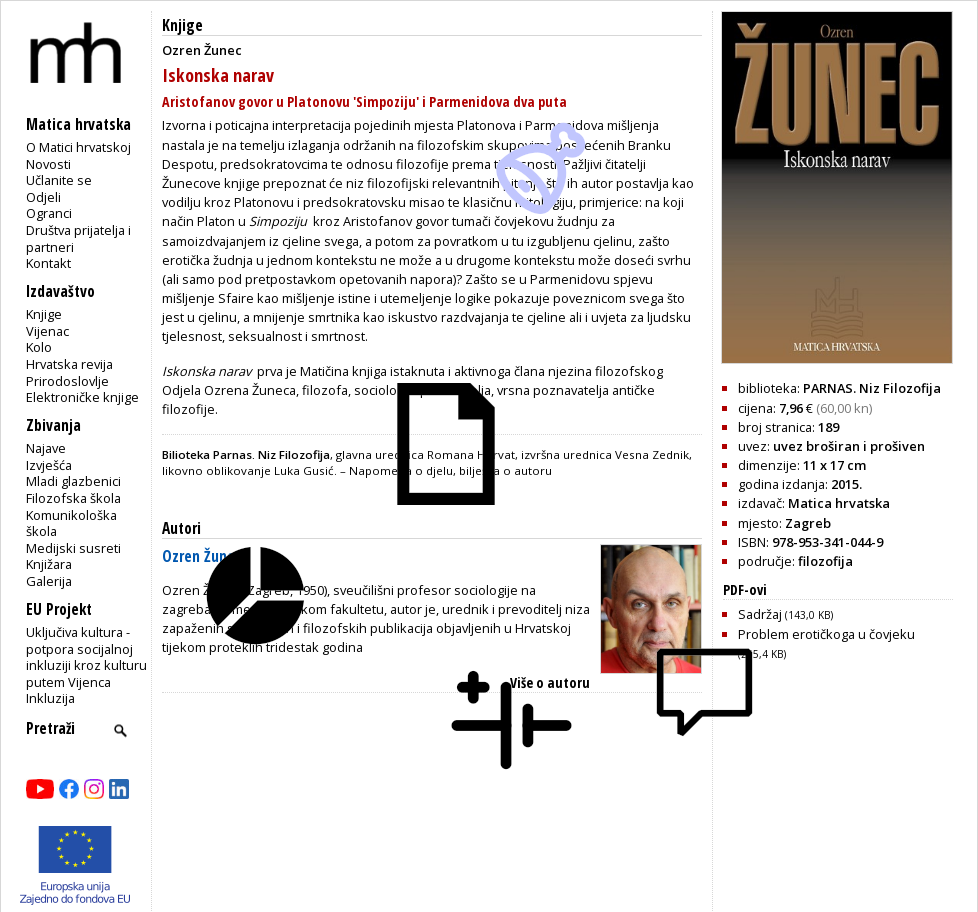 Image resolution: width=978 pixels, height=912 pixels. Describe the element at coordinates (541, 166) in the screenshot. I see `filter recipes by meat dishes` at that location.